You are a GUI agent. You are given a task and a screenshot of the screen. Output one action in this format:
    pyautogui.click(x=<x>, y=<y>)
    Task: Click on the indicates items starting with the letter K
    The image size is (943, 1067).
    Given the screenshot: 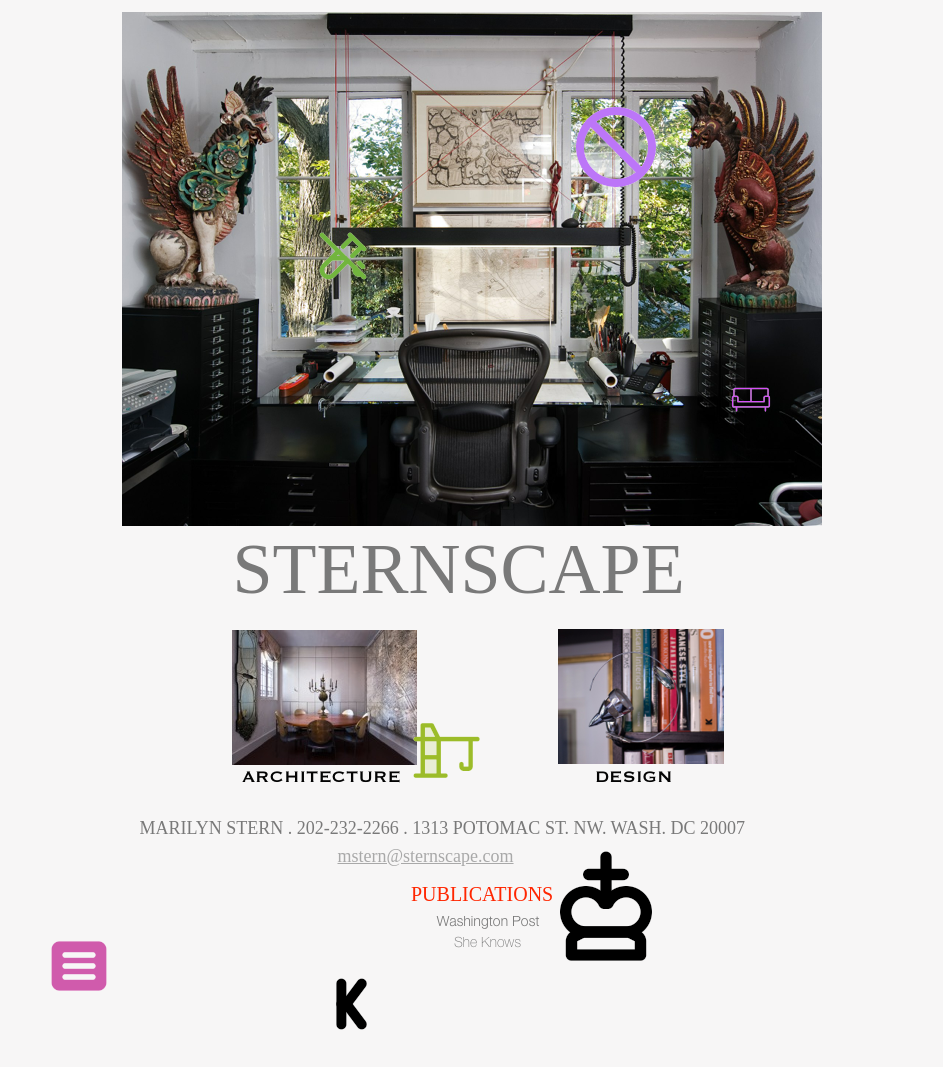 What is the action you would take?
    pyautogui.click(x=349, y=1004)
    